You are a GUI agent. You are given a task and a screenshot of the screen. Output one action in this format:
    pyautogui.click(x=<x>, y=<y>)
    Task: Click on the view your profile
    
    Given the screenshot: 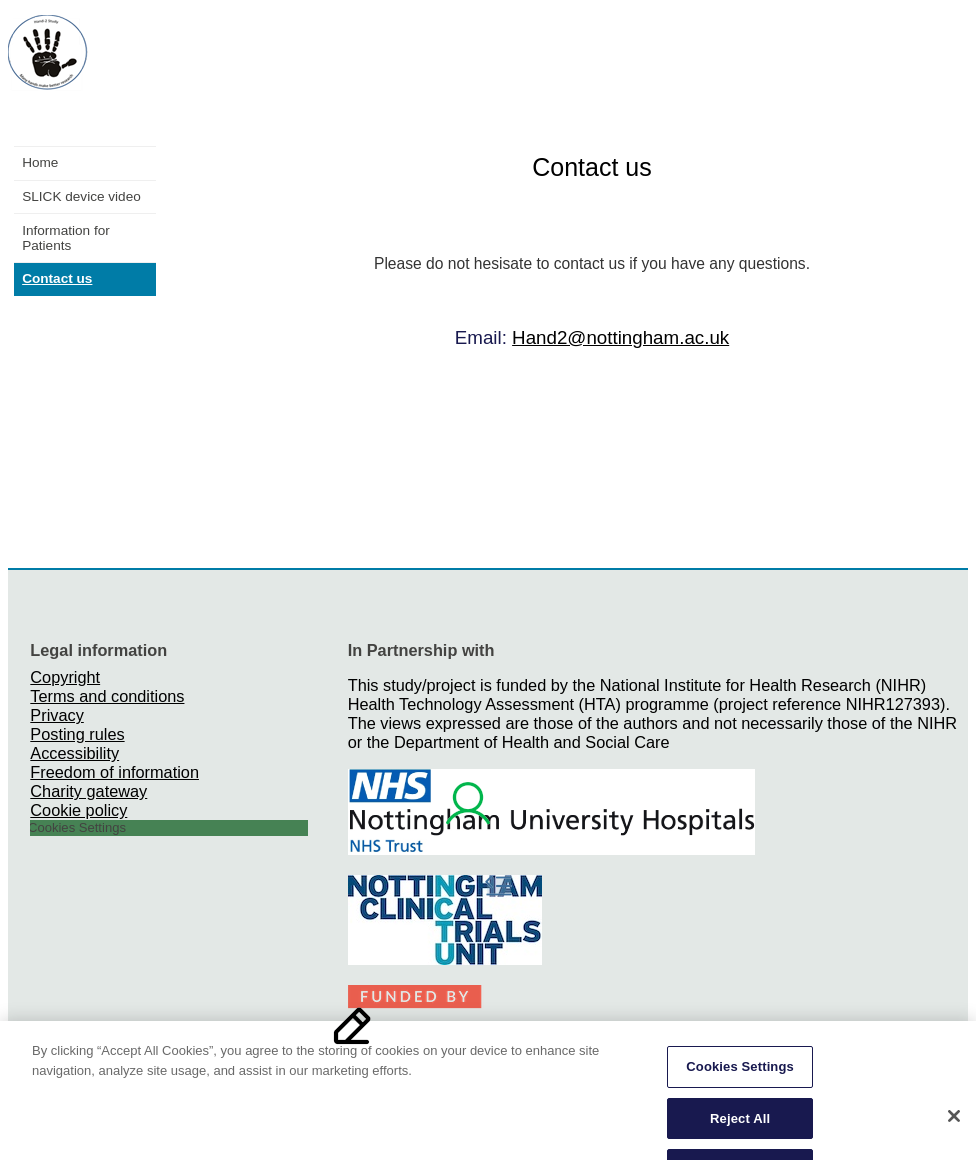 What is the action you would take?
    pyautogui.click(x=468, y=804)
    